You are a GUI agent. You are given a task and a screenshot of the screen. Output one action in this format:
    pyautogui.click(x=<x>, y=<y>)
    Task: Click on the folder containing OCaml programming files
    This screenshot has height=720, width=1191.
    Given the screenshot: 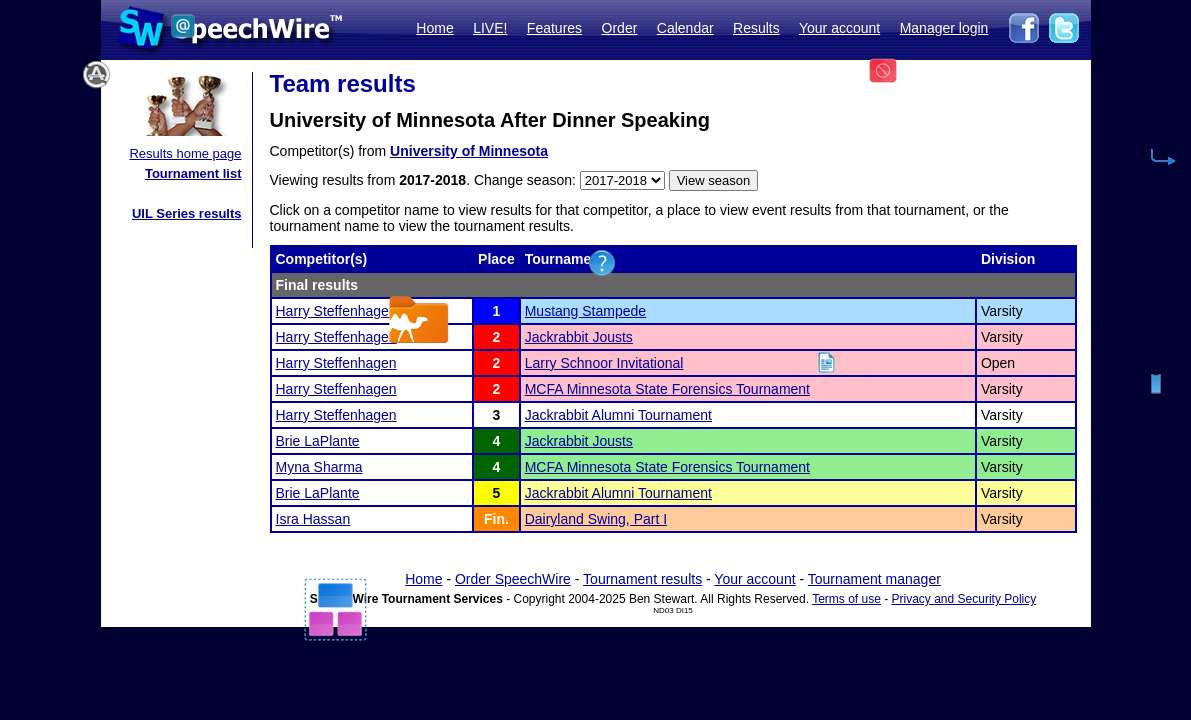 What is the action you would take?
    pyautogui.click(x=418, y=321)
    